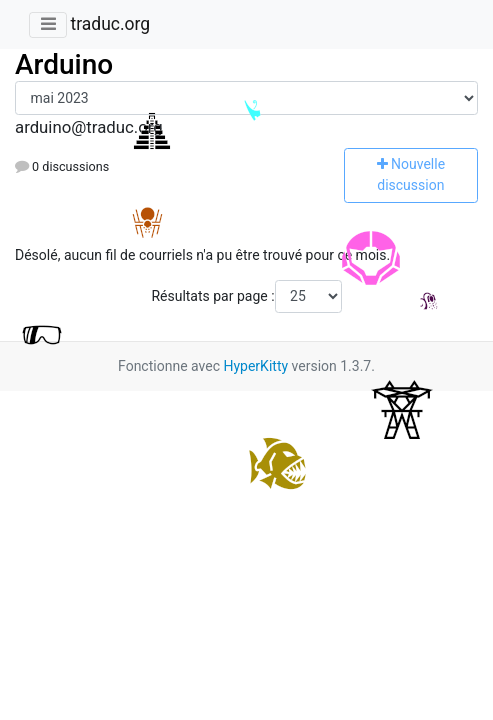 Image resolution: width=493 pixels, height=720 pixels. I want to click on spider enemy or creature in a game interface, so click(147, 222).